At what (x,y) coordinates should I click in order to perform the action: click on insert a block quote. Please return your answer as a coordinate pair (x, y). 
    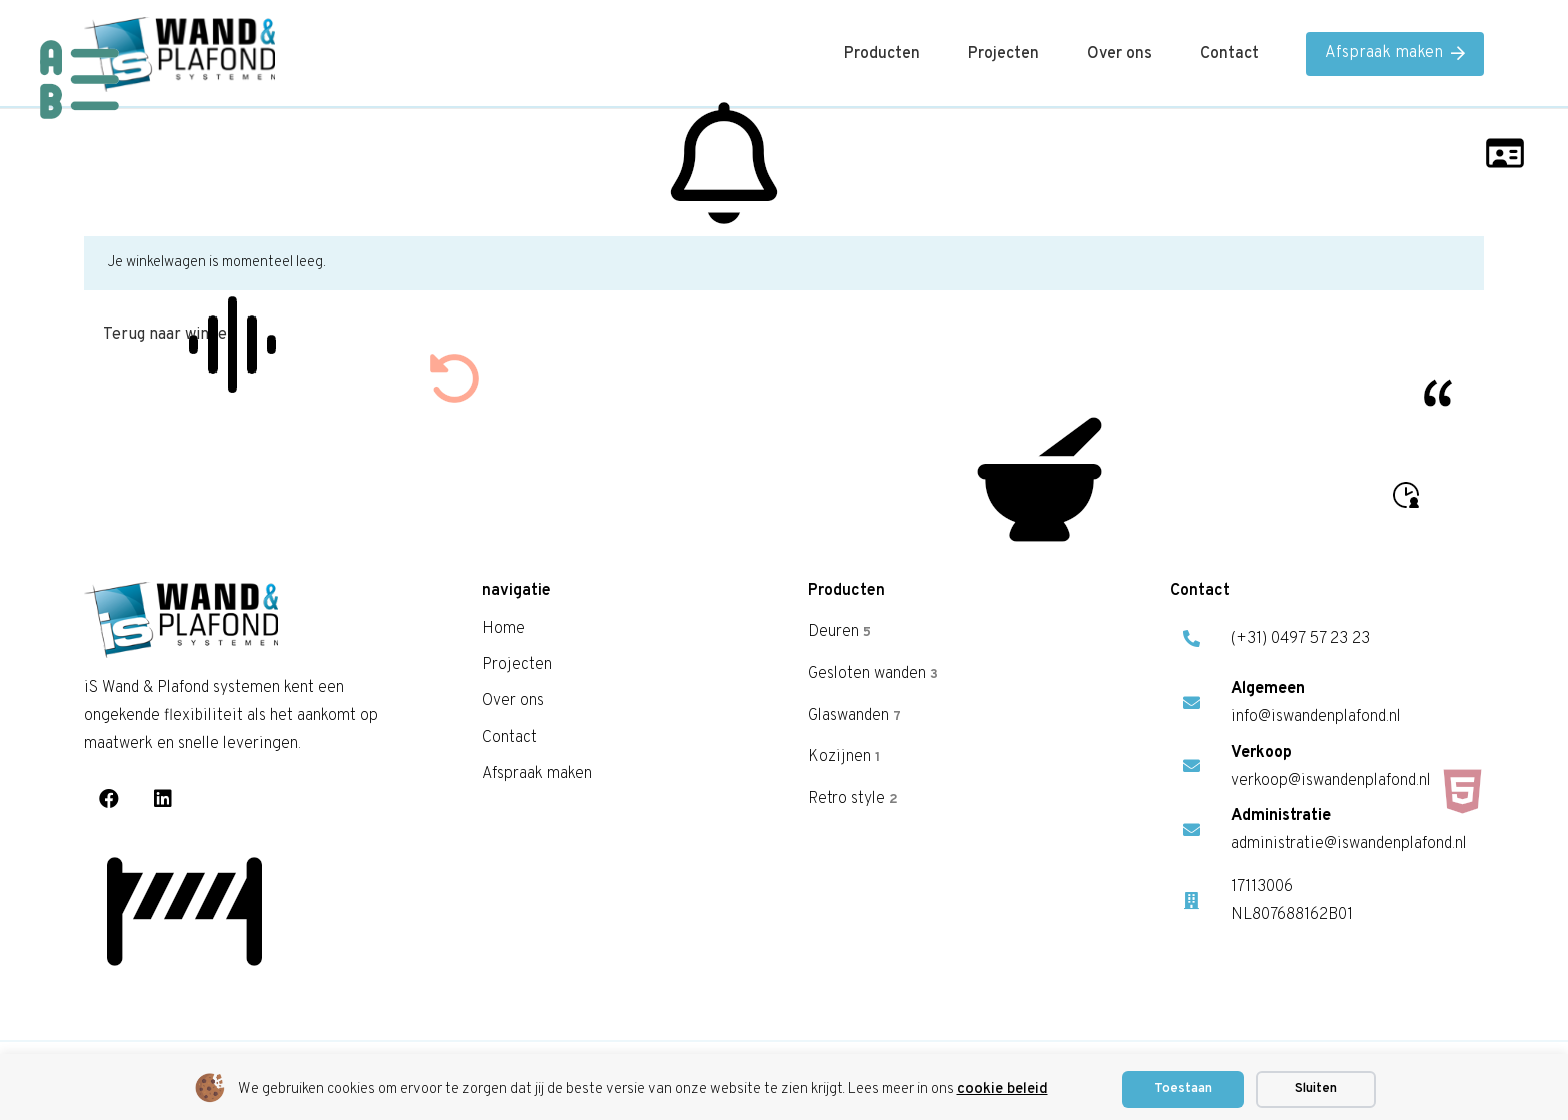
    Looking at the image, I should click on (1439, 393).